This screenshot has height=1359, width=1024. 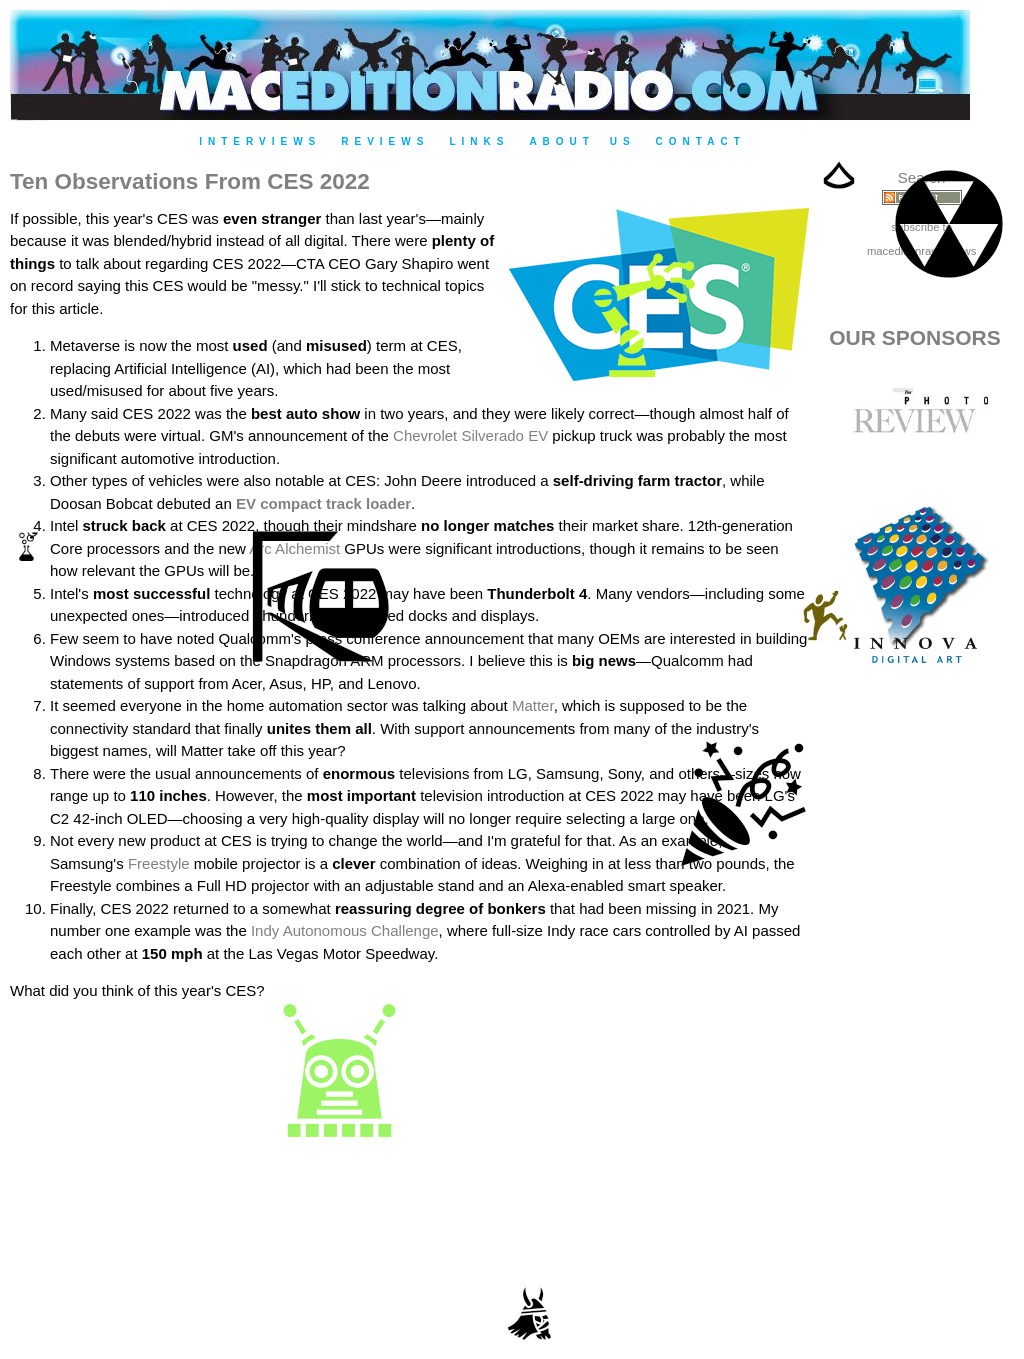 I want to click on access robotic or automation controls, so click(x=639, y=312).